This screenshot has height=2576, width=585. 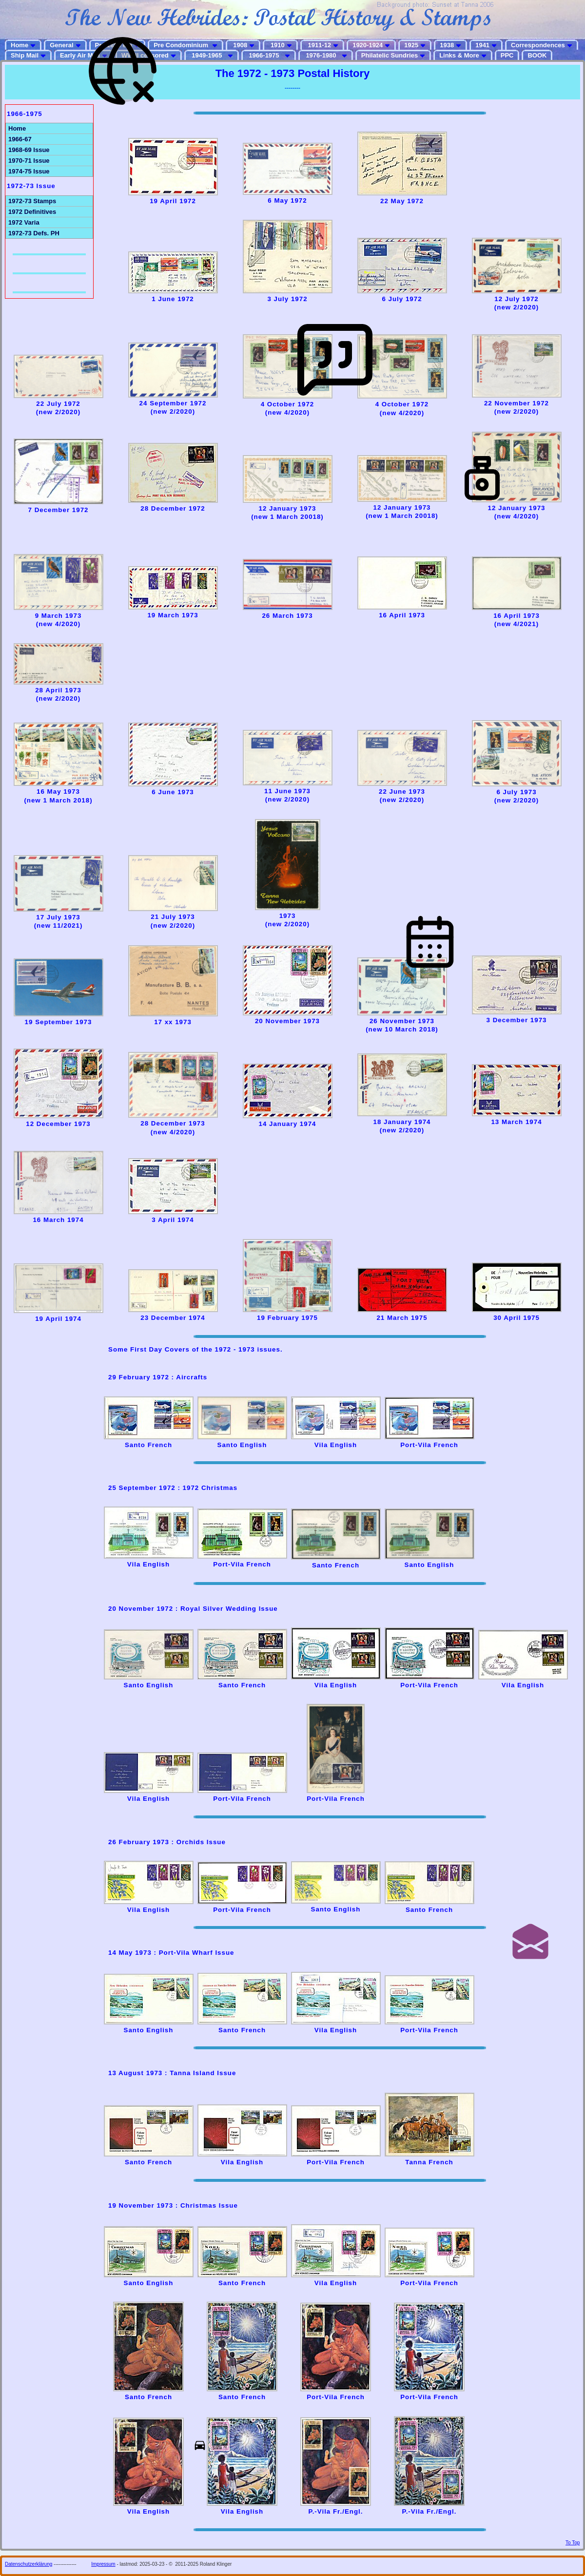 I want to click on view calendar with scheduled events, so click(x=430, y=942).